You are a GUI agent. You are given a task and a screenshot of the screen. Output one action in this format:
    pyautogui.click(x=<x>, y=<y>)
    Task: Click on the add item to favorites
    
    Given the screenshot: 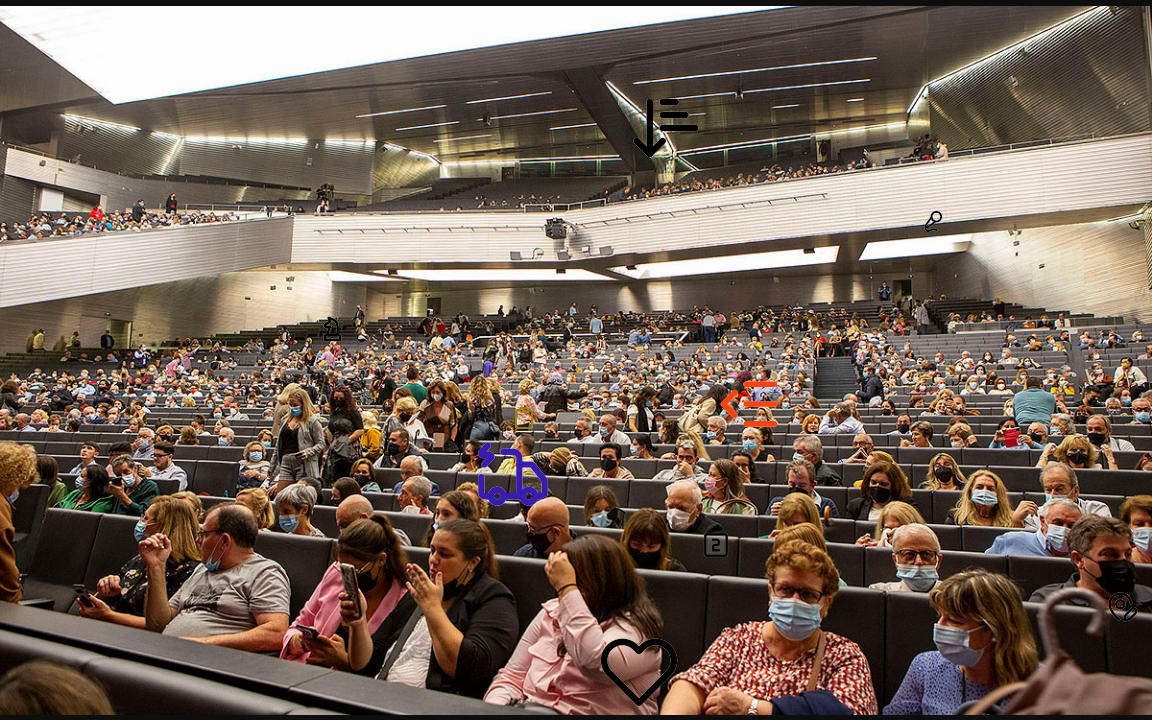 What is the action you would take?
    pyautogui.click(x=639, y=672)
    